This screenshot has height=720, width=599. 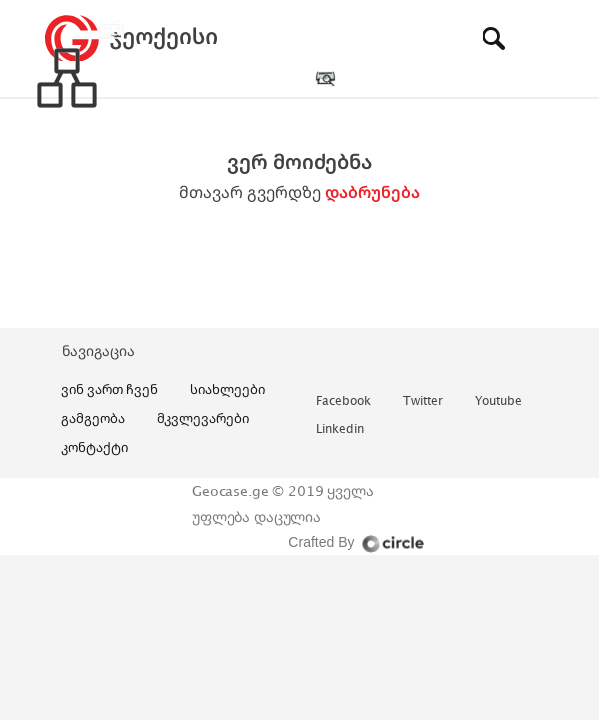 What do you see at coordinates (325, 77) in the screenshot?
I see `preview document before printing` at bounding box center [325, 77].